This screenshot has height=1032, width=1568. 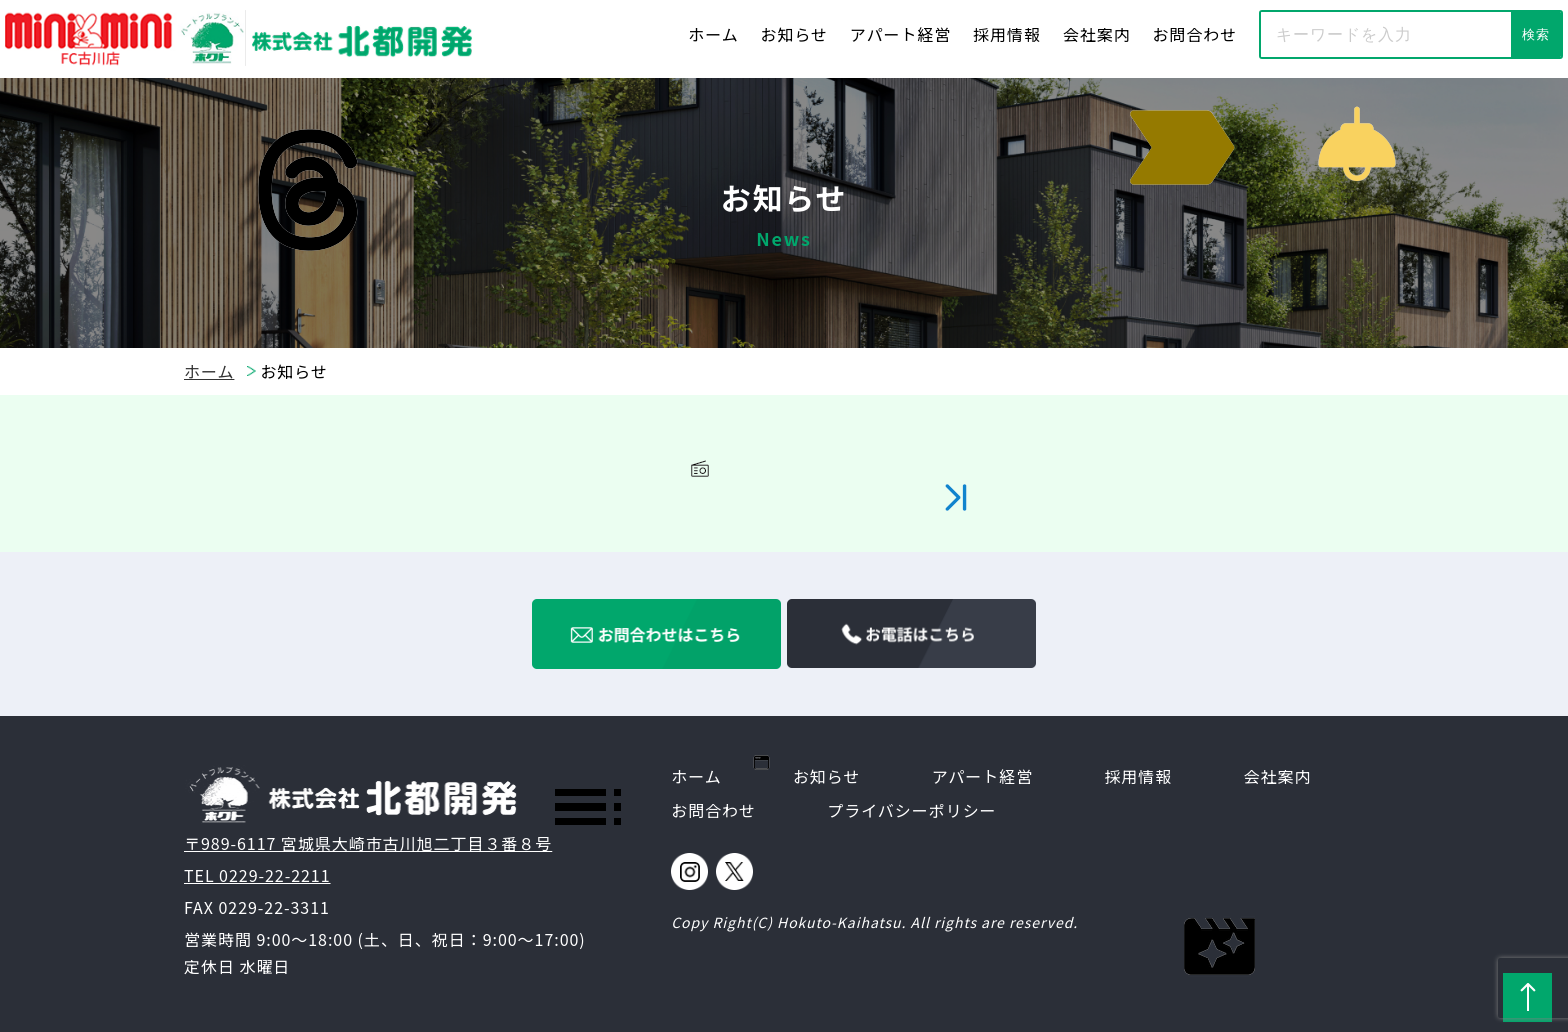 I want to click on skip to the end of content, so click(x=956, y=497).